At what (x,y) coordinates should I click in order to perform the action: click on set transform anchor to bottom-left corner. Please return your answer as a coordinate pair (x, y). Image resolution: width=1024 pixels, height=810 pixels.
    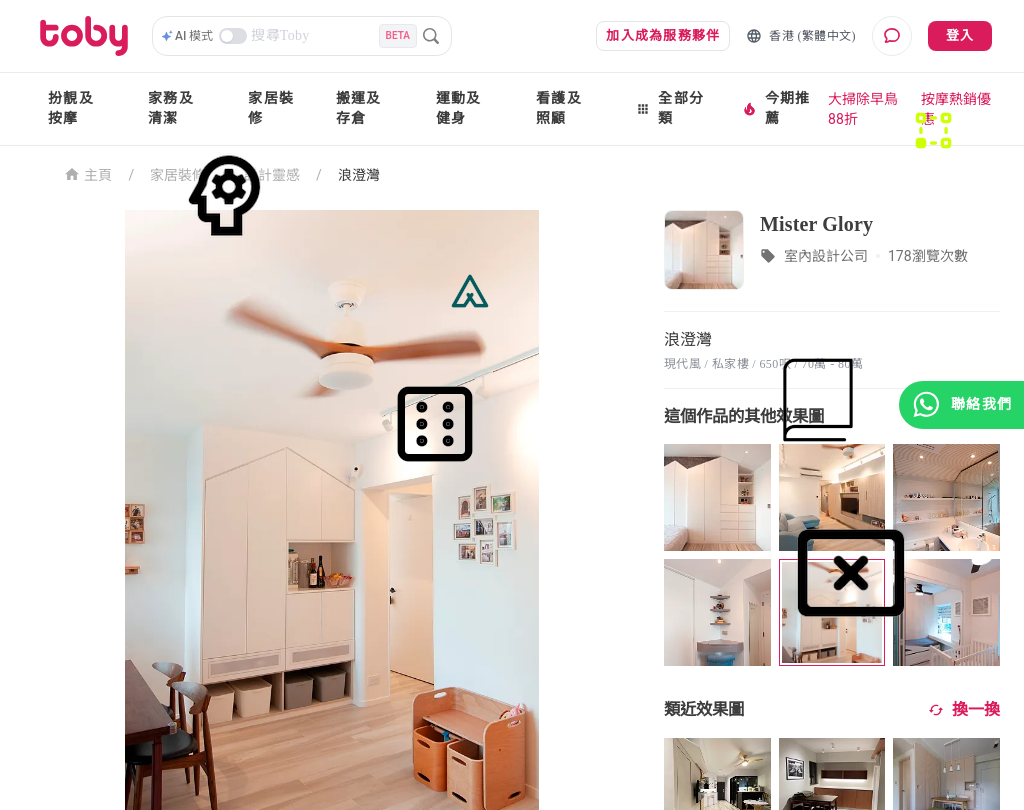
    Looking at the image, I should click on (933, 130).